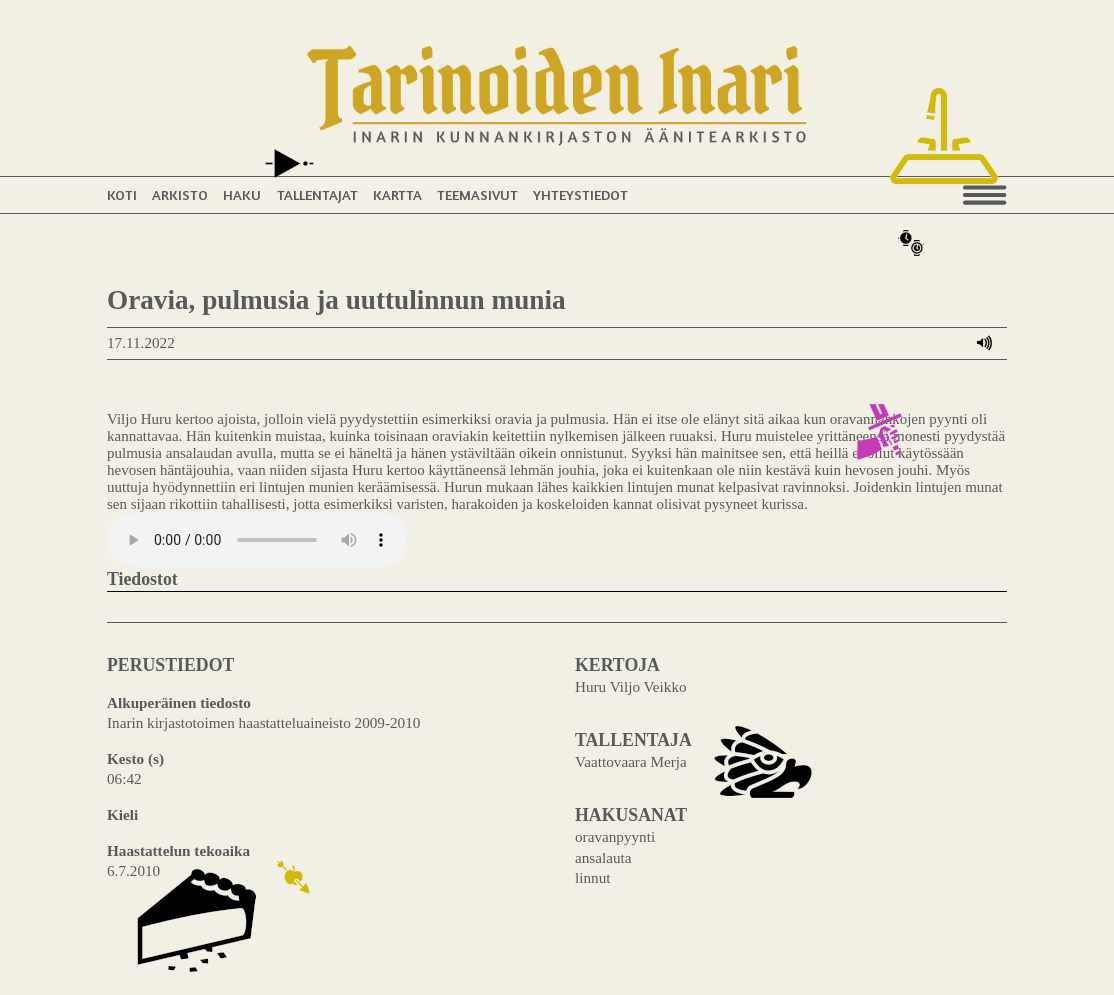  What do you see at coordinates (763, 762) in the screenshot?
I see `aztec eagle symbol or cultural icon` at bounding box center [763, 762].